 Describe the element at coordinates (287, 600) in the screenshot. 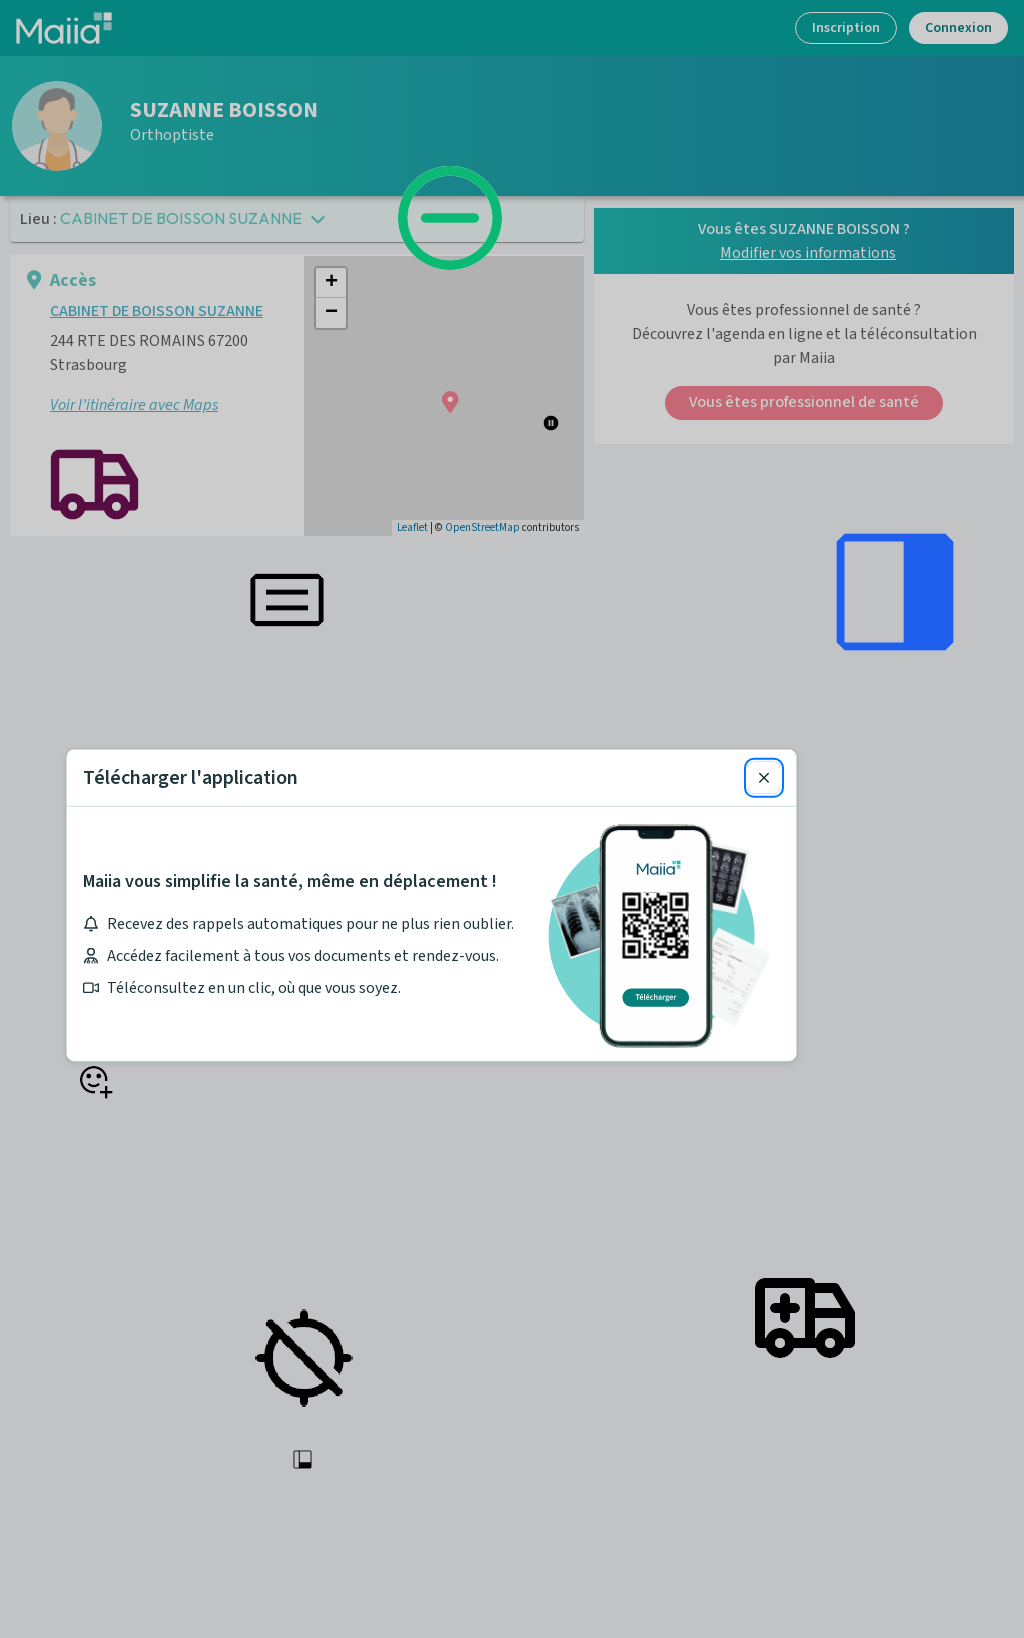

I see `indicates a constant value in code` at that location.